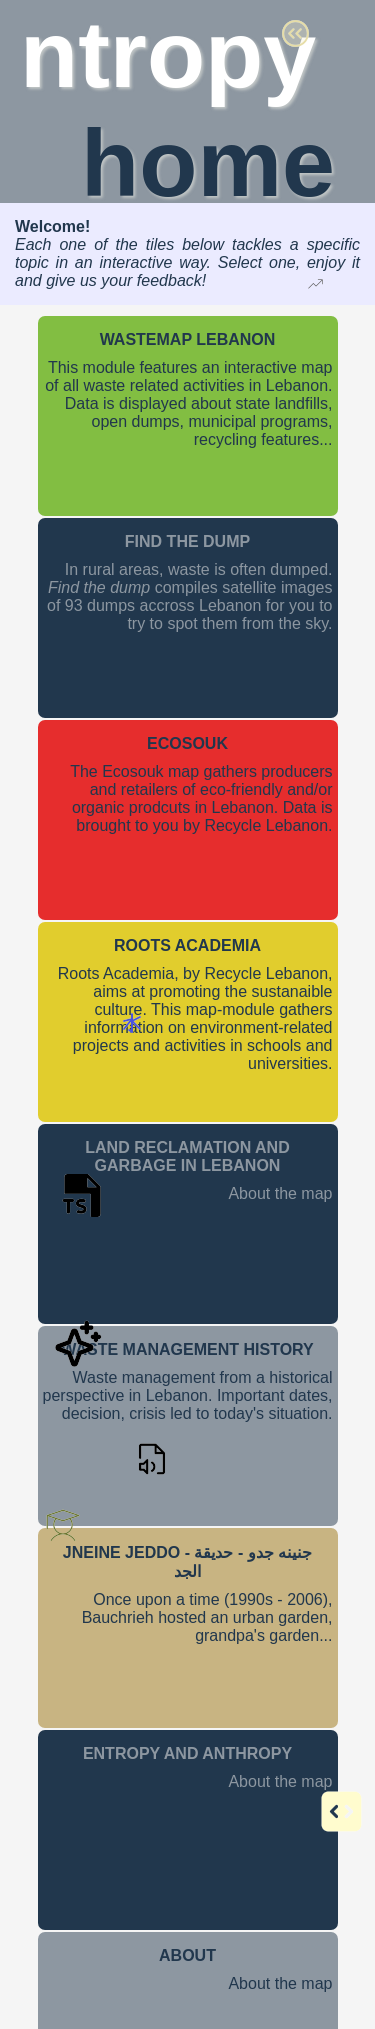 Image resolution: width=375 pixels, height=2029 pixels. I want to click on view trending or popular content, so click(315, 284).